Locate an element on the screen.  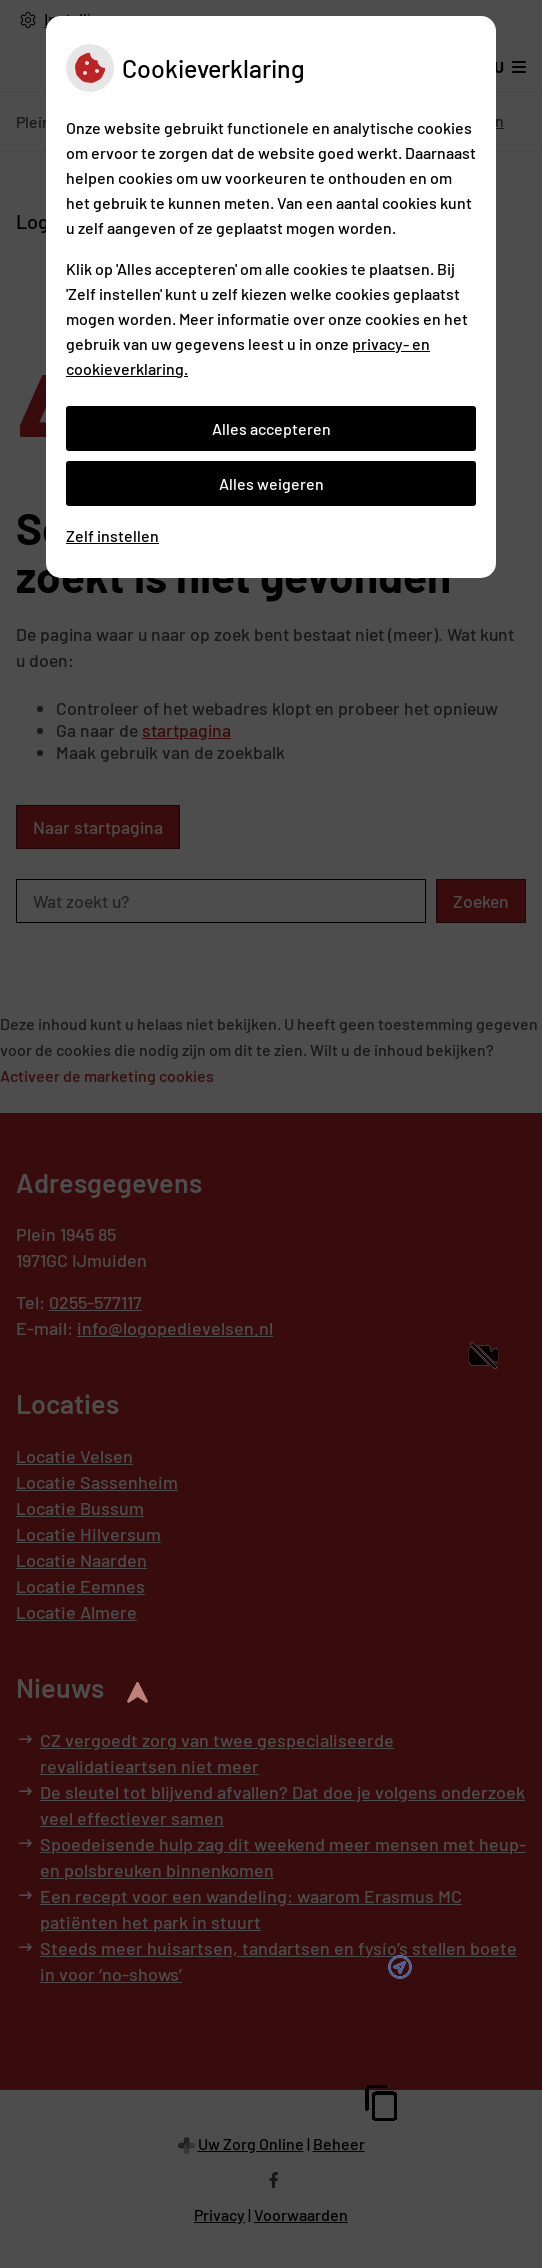
access current location services is located at coordinates (400, 1967).